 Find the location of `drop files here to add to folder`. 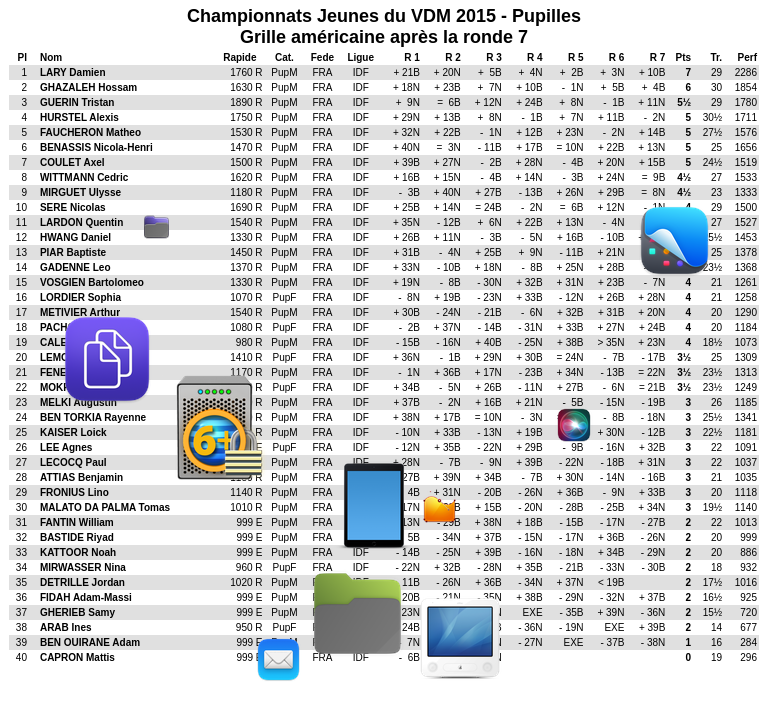

drop files here to add to folder is located at coordinates (156, 226).